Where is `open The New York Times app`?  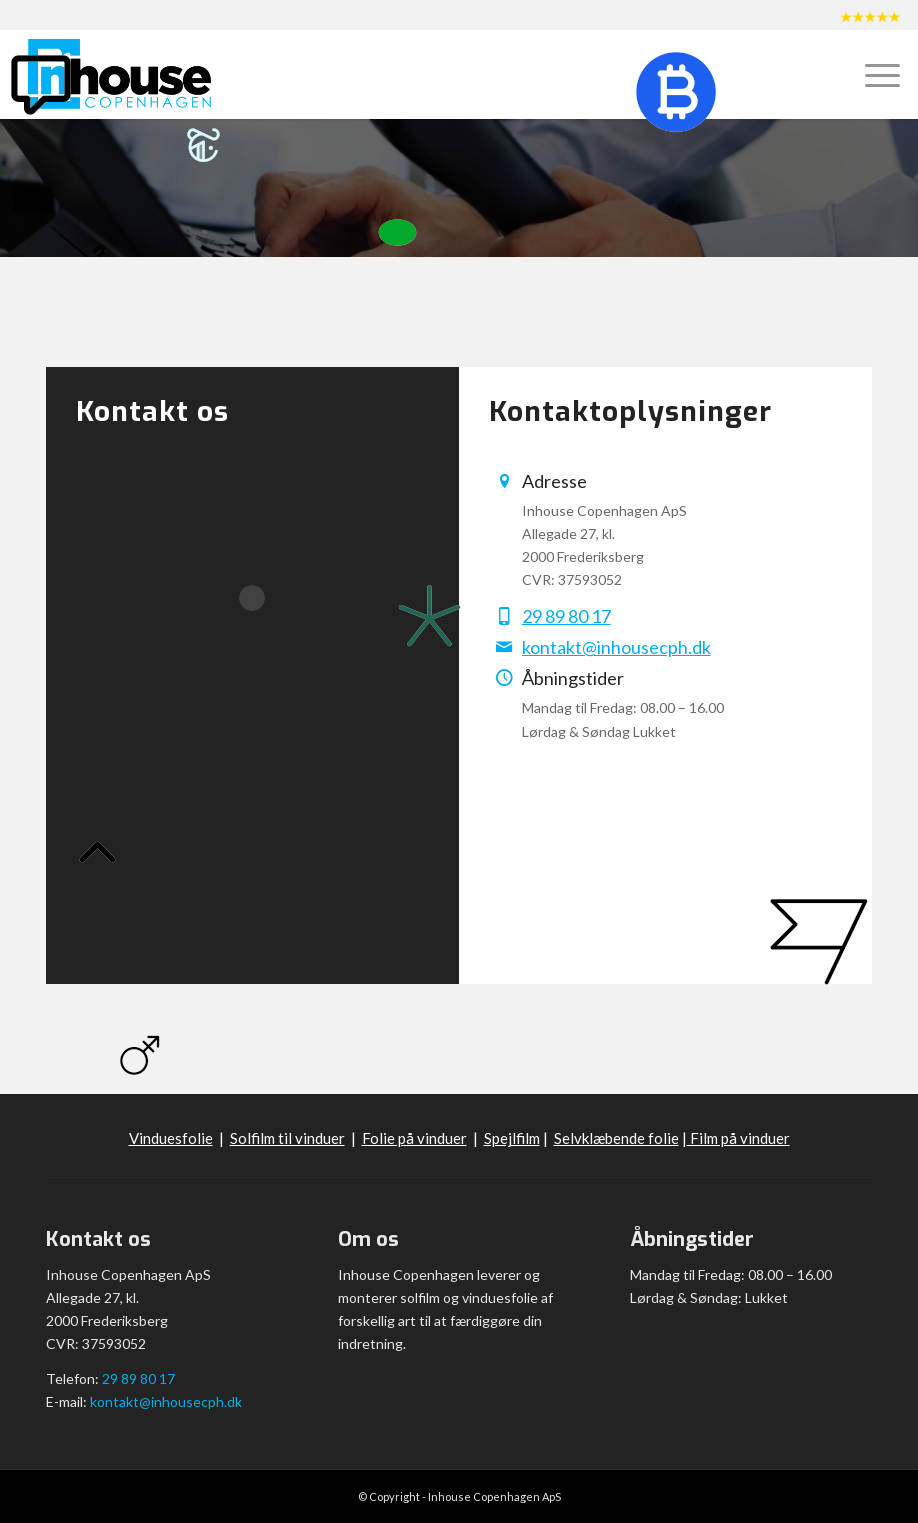
open The New York Times app is located at coordinates (203, 144).